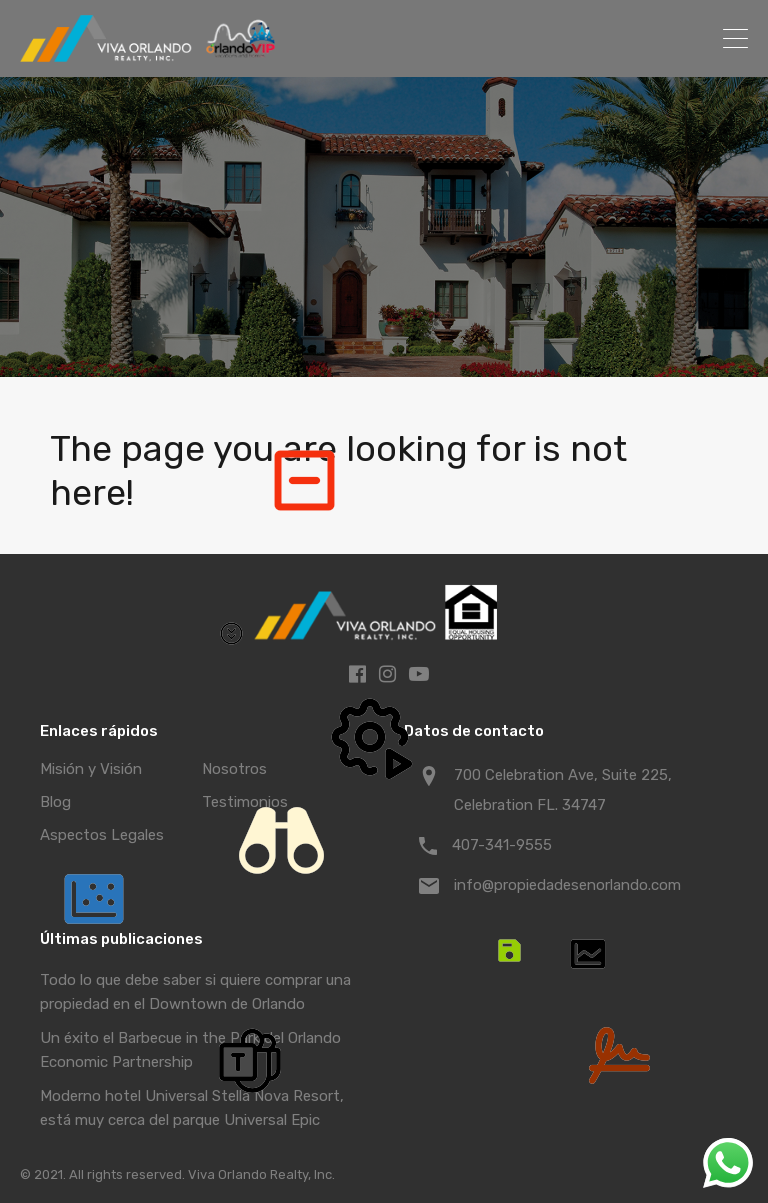  Describe the element at coordinates (281, 840) in the screenshot. I see `search or explore content` at that location.